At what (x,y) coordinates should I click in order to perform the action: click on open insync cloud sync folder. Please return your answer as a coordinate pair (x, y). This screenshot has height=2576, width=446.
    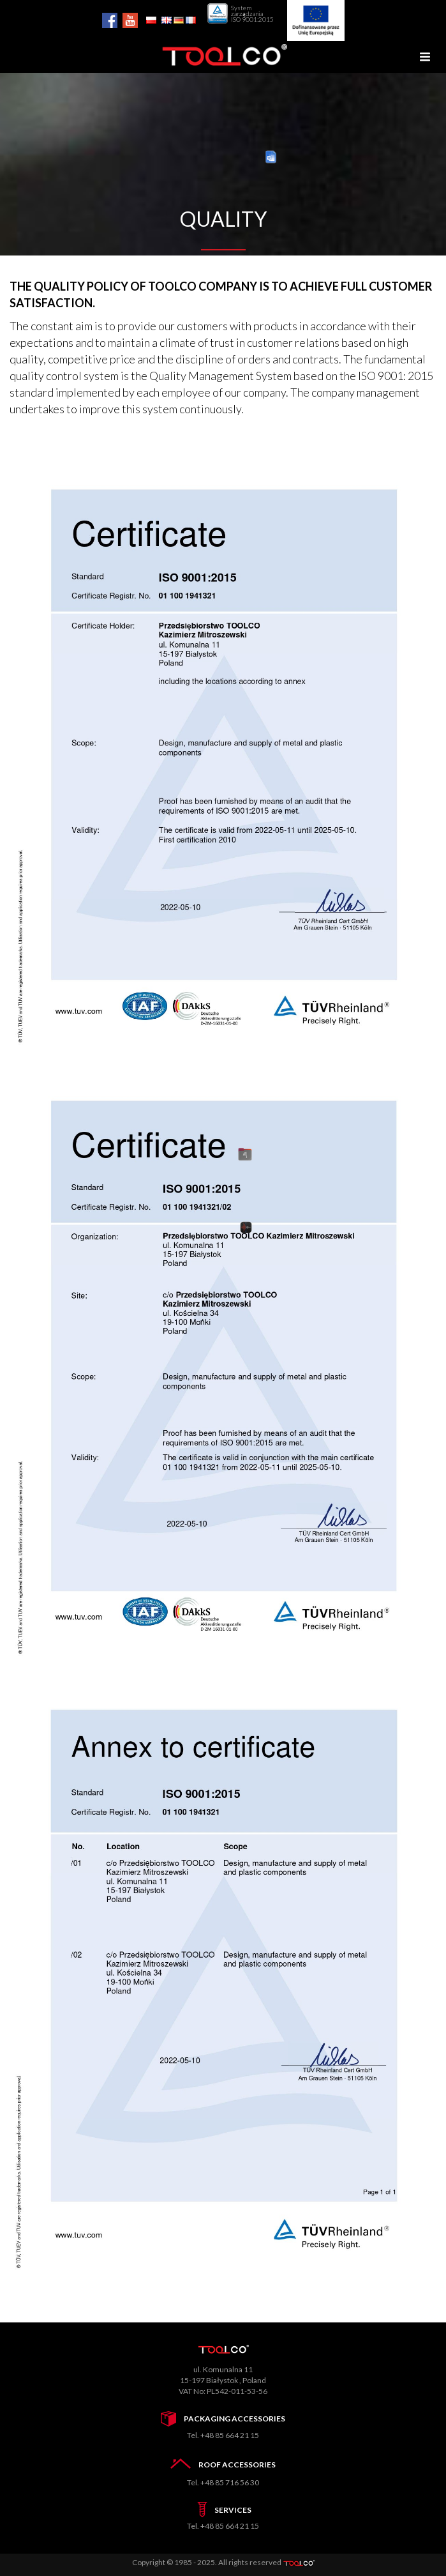
    Looking at the image, I should click on (245, 1154).